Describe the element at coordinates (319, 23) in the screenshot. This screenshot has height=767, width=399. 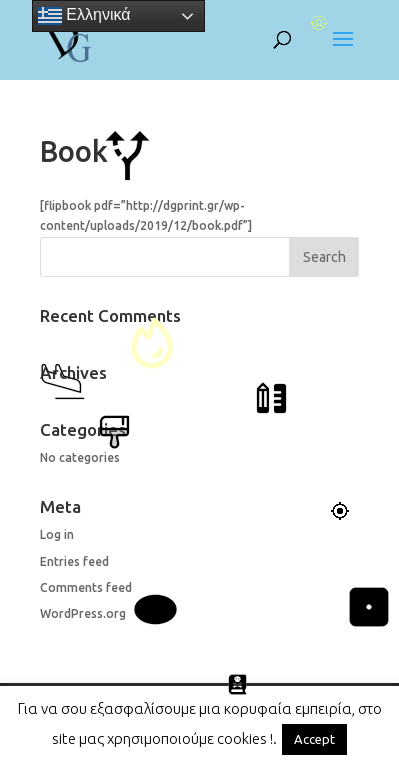
I see `switch between user accounts` at that location.